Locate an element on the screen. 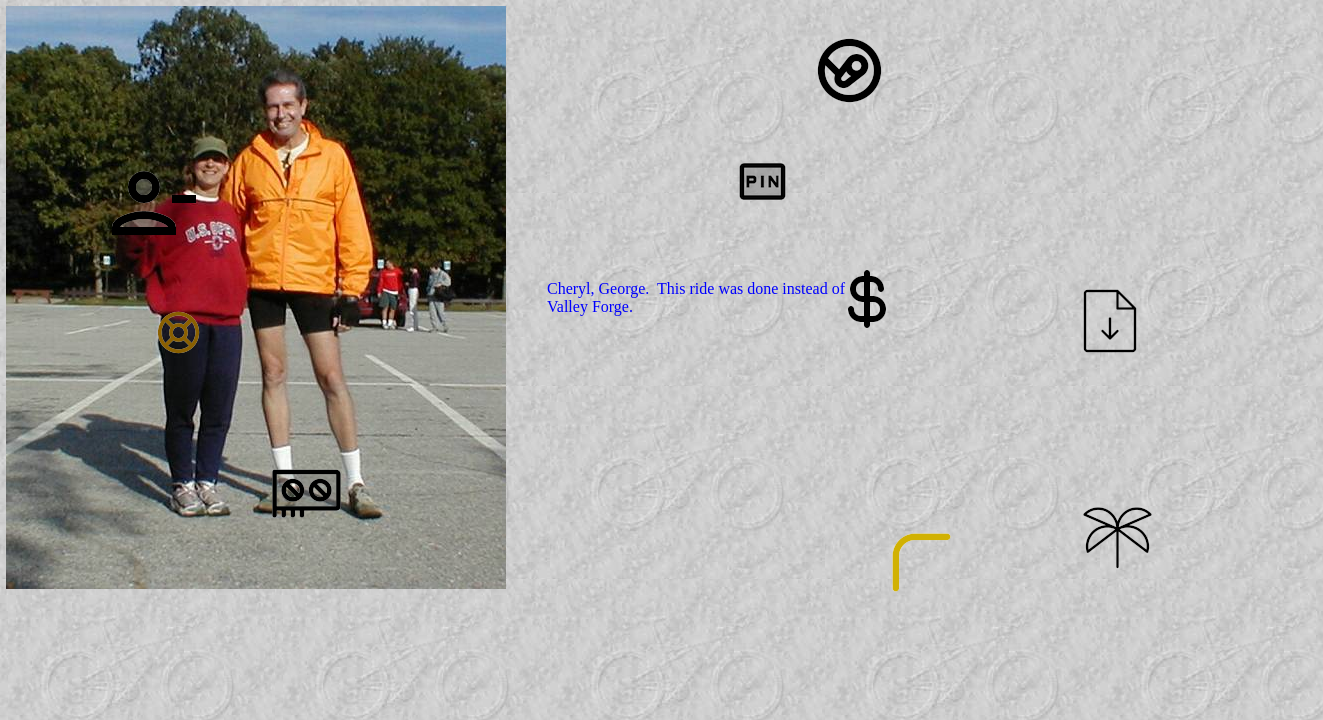  view pricing or payment options is located at coordinates (867, 299).